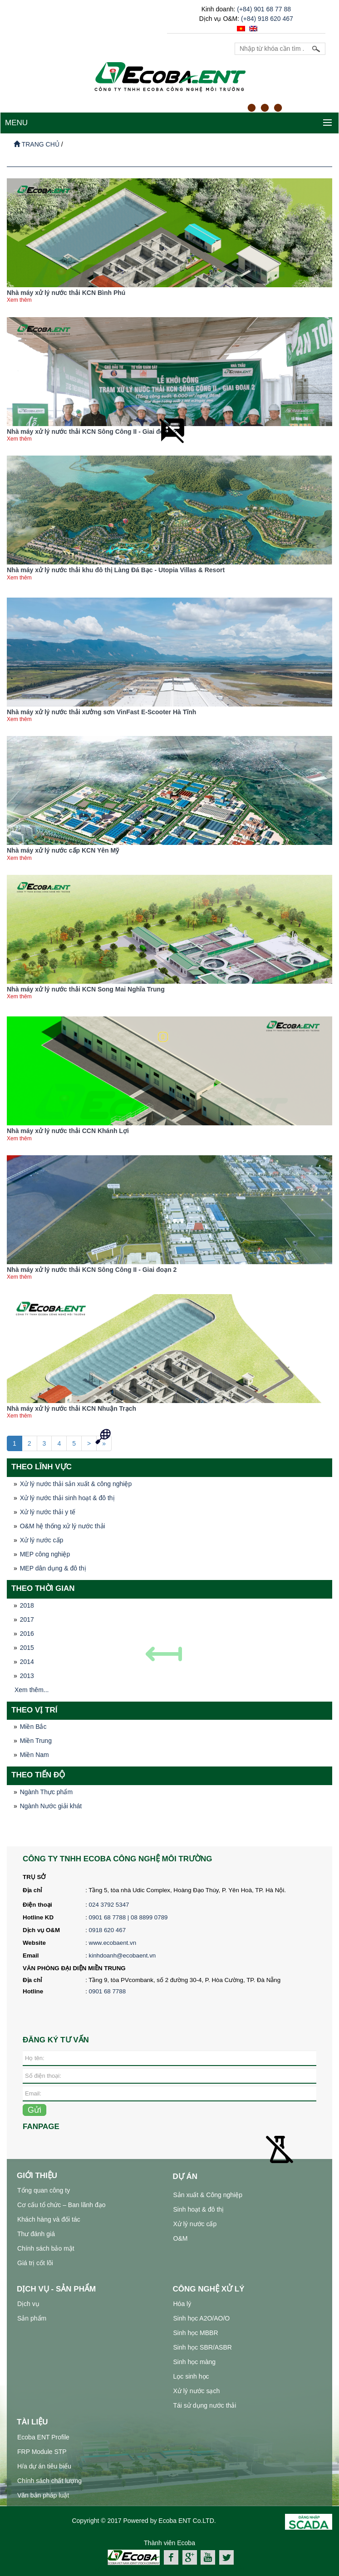  I want to click on access tennis or racquet sports features, so click(103, 1437).